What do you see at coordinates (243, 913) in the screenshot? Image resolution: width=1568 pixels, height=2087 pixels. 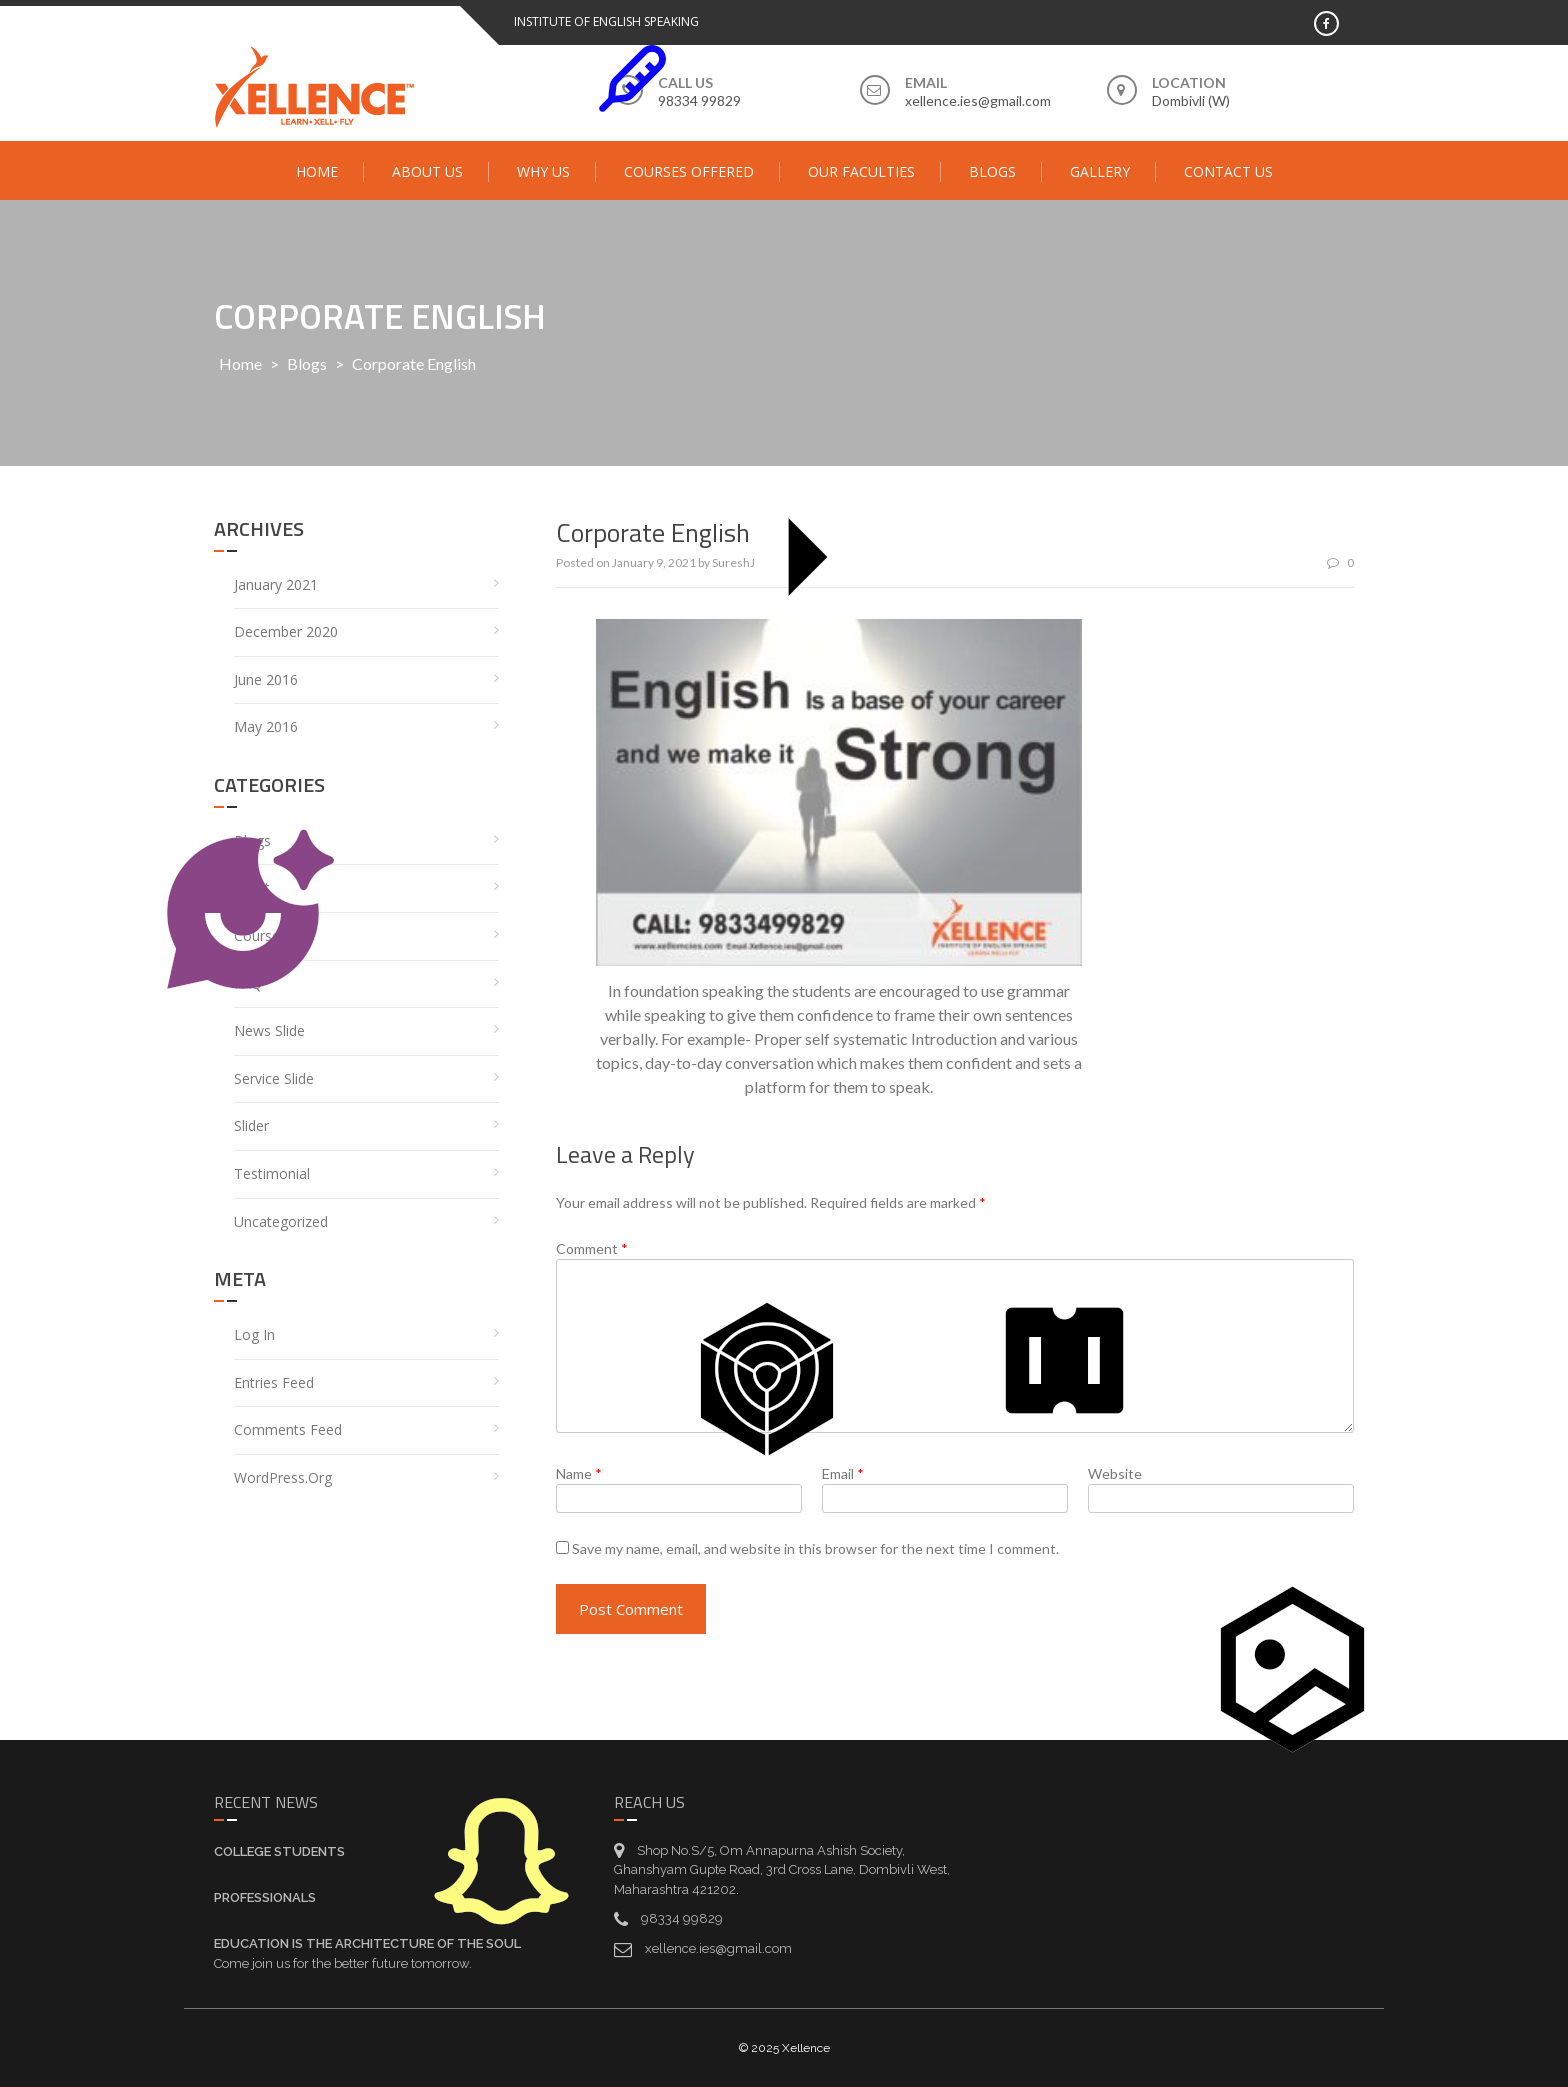 I see `chat with ai assistant` at bounding box center [243, 913].